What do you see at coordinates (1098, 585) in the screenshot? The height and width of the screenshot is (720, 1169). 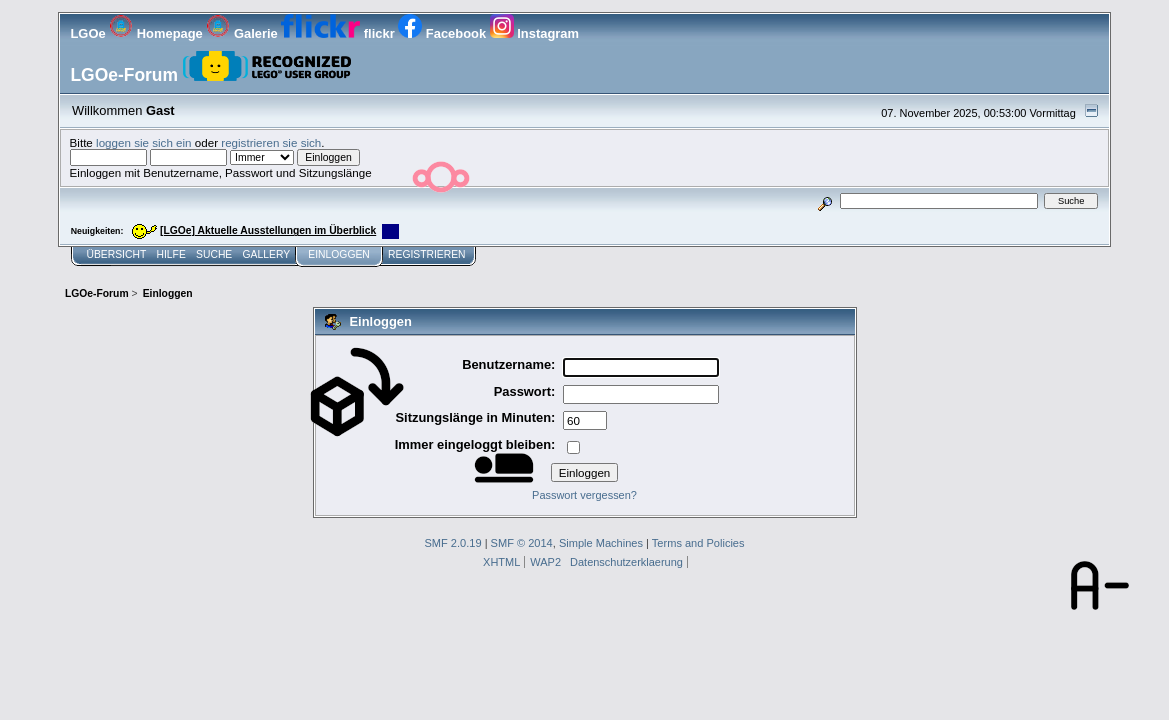 I see `decrease font size` at bounding box center [1098, 585].